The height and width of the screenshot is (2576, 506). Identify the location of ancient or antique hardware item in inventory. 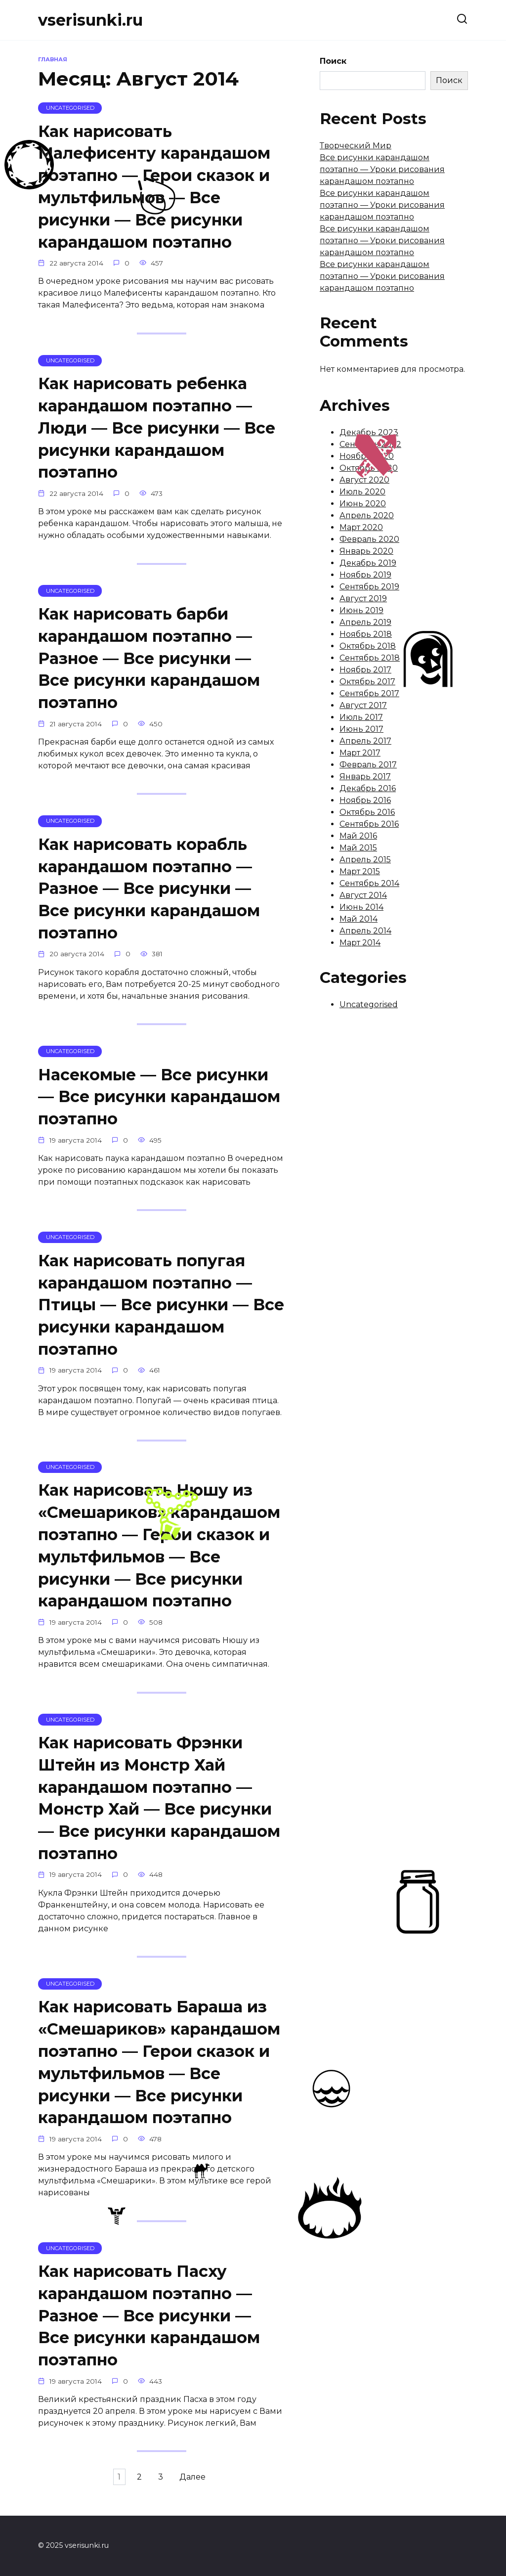
(117, 2216).